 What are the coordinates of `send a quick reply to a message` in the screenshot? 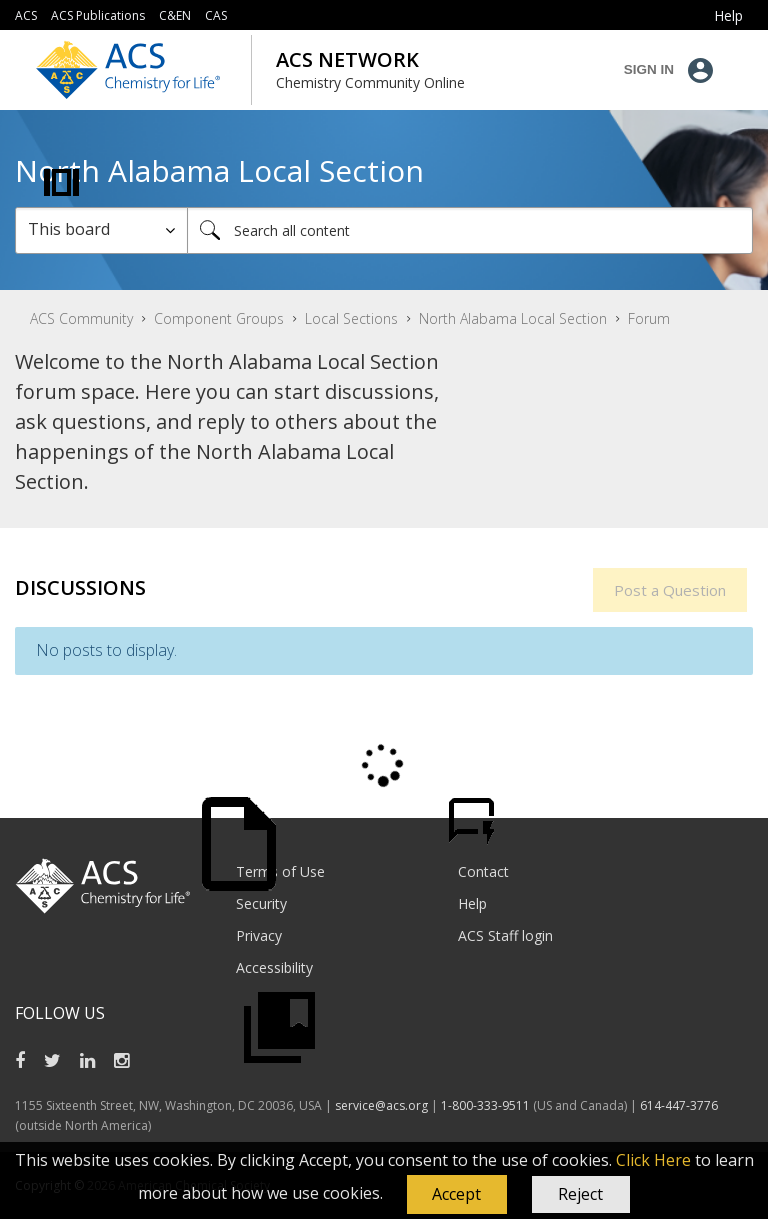 It's located at (471, 820).